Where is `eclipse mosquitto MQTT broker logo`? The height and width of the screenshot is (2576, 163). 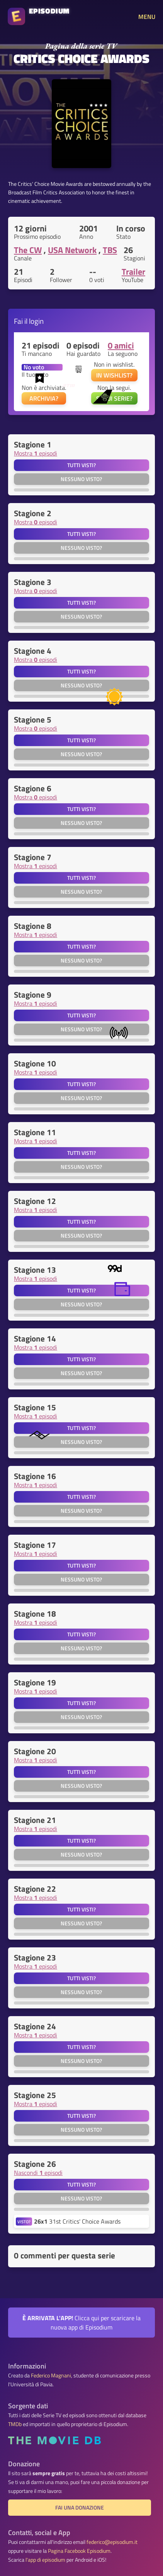
eclipse mosquitto MQTT broker logo is located at coordinates (119, 1033).